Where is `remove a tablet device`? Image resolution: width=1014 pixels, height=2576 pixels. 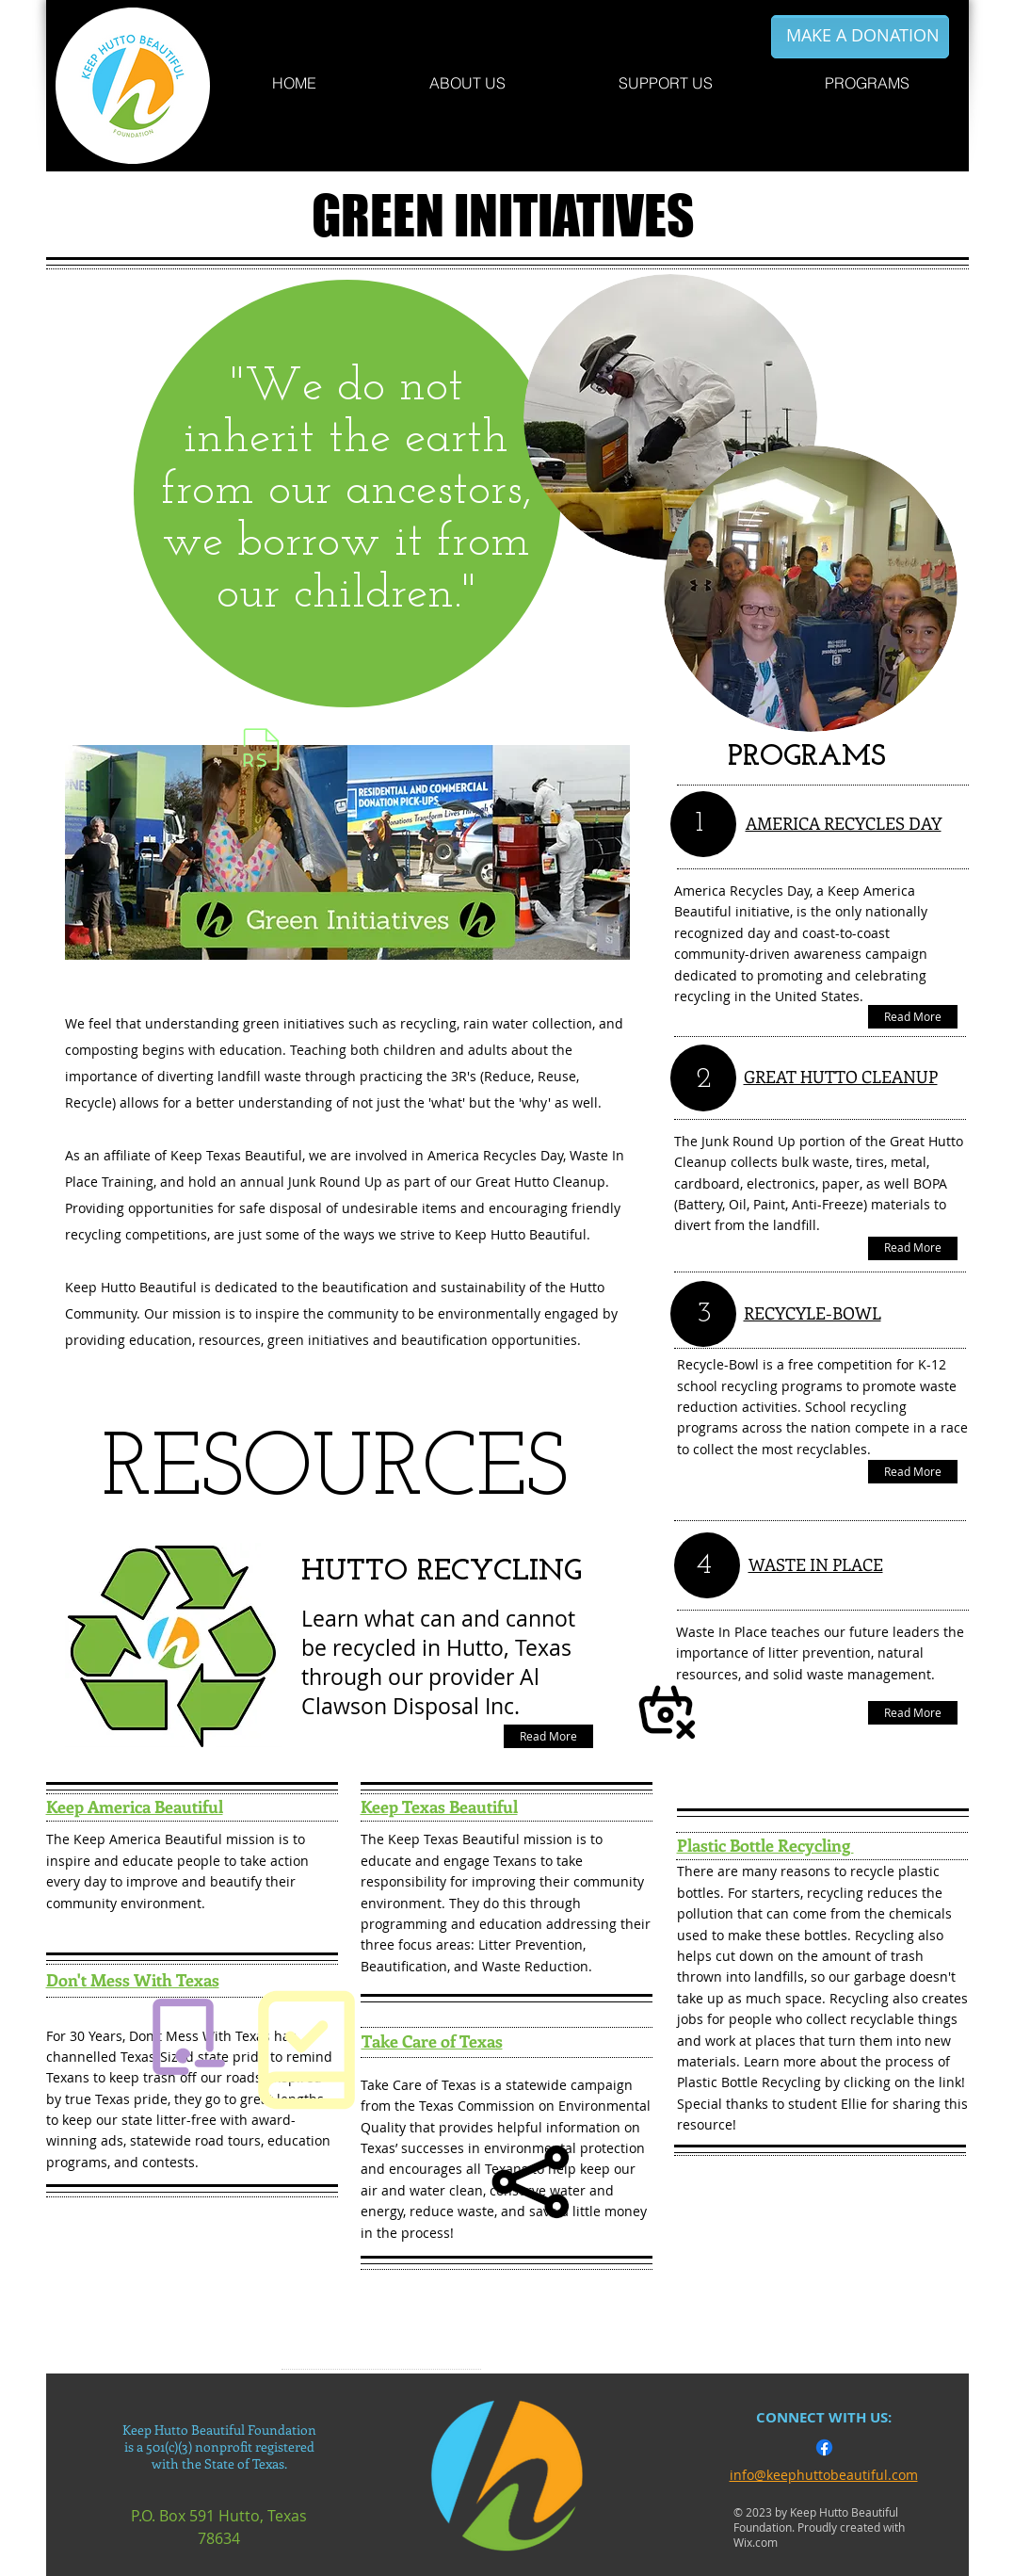 remove a tablet device is located at coordinates (183, 2036).